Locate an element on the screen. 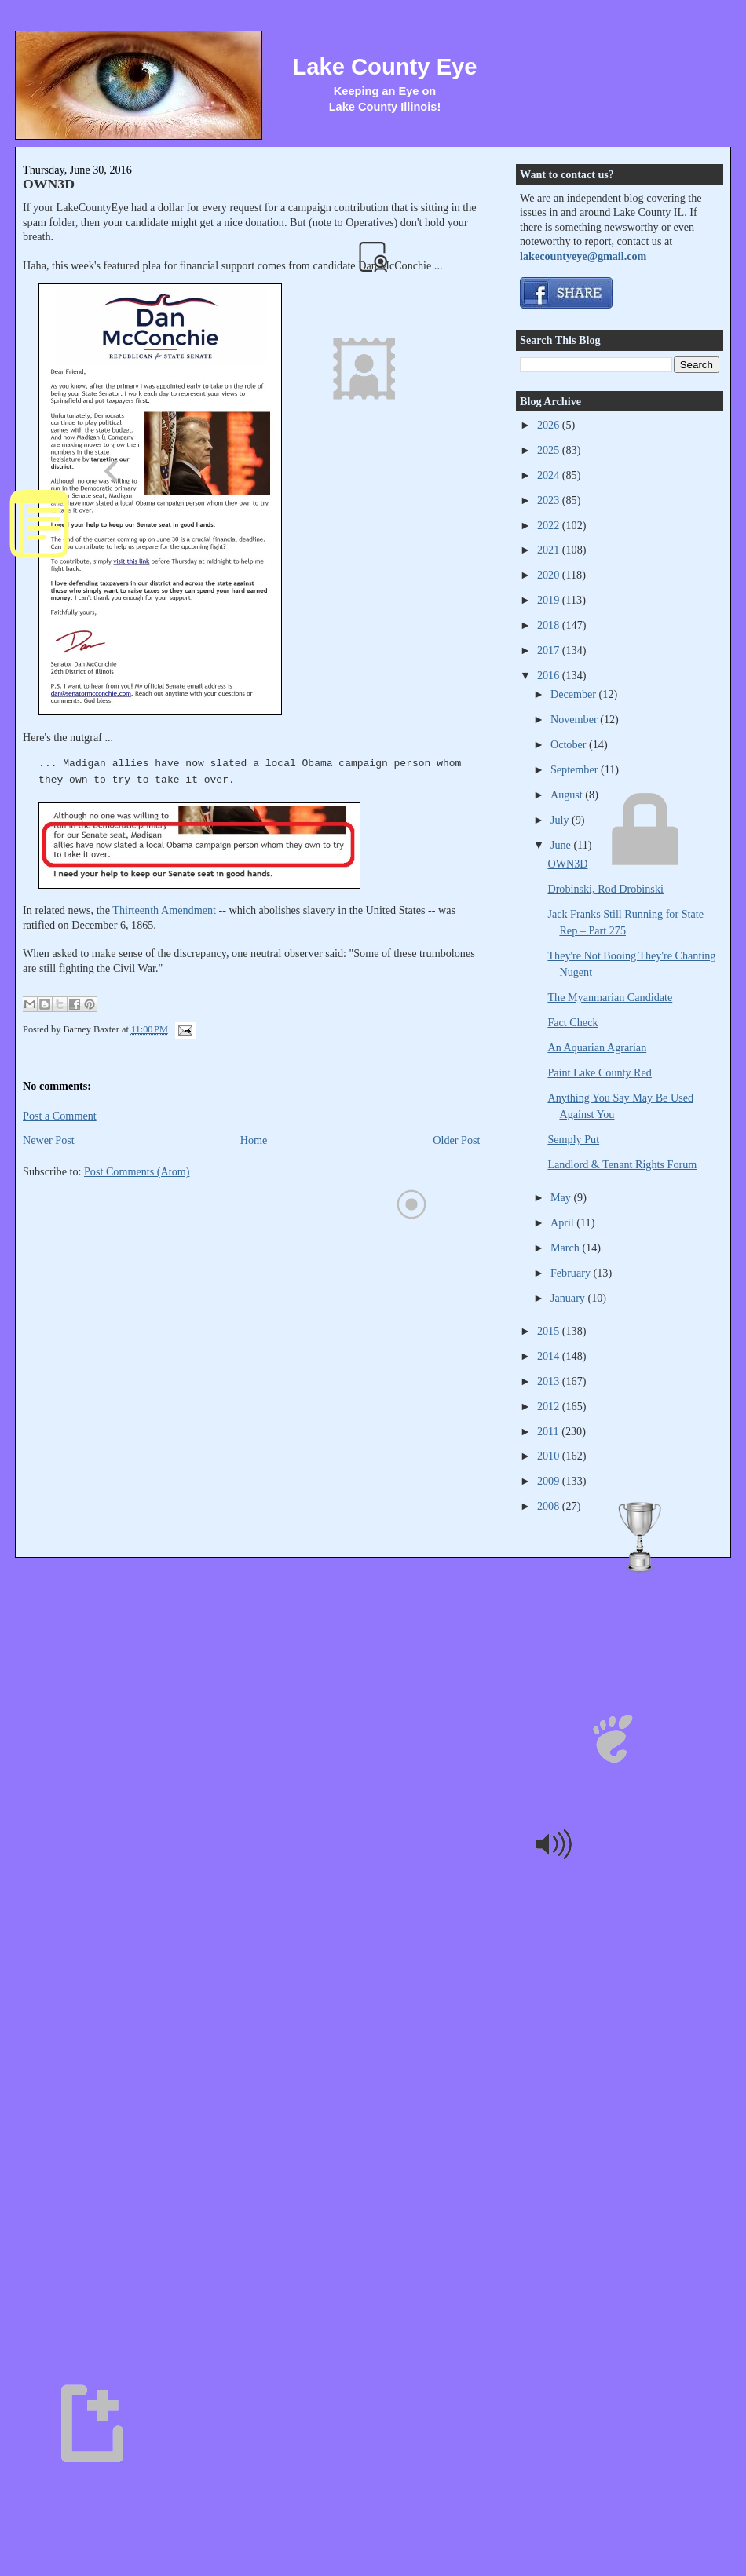 The height and width of the screenshot is (2576, 746). create a new document is located at coordinates (92, 2421).